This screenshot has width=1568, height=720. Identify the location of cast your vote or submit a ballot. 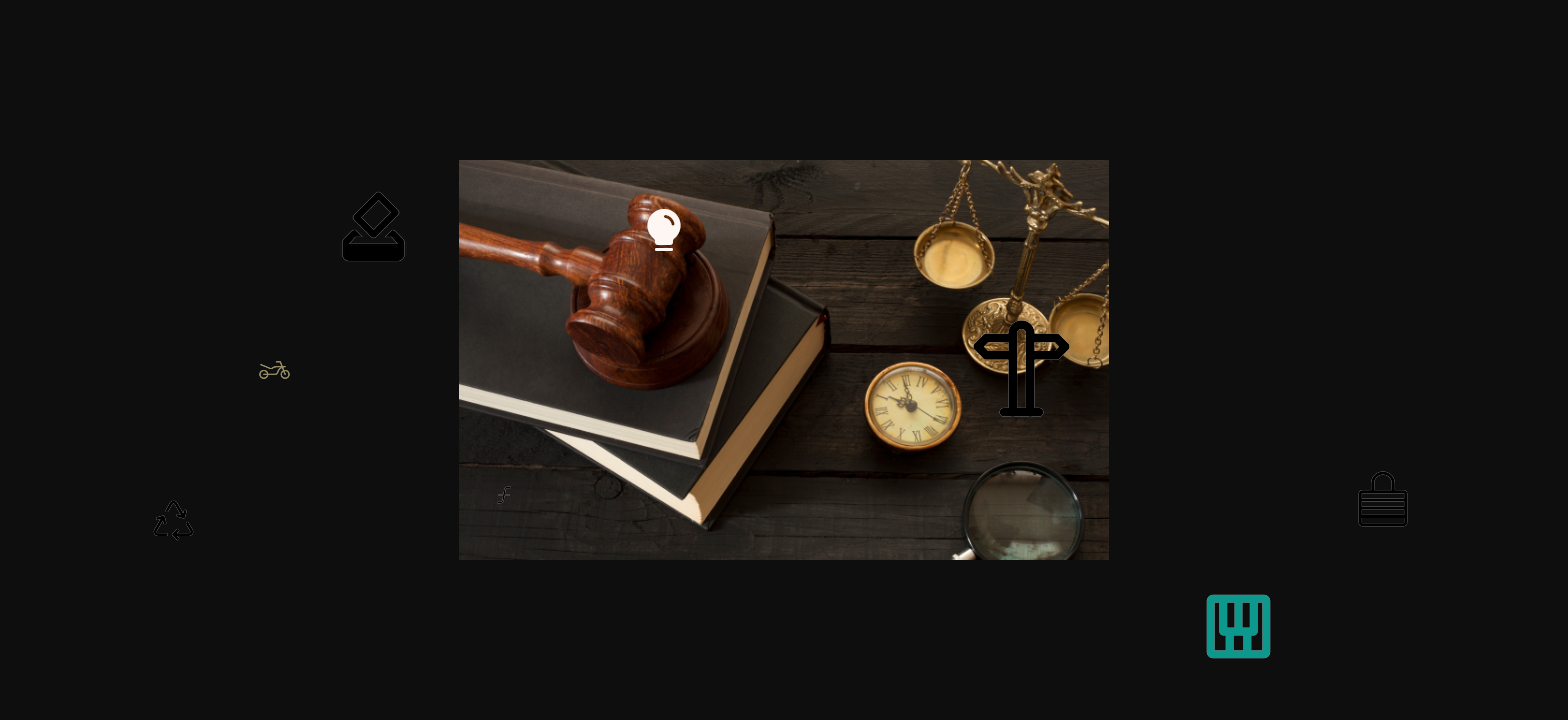
(373, 226).